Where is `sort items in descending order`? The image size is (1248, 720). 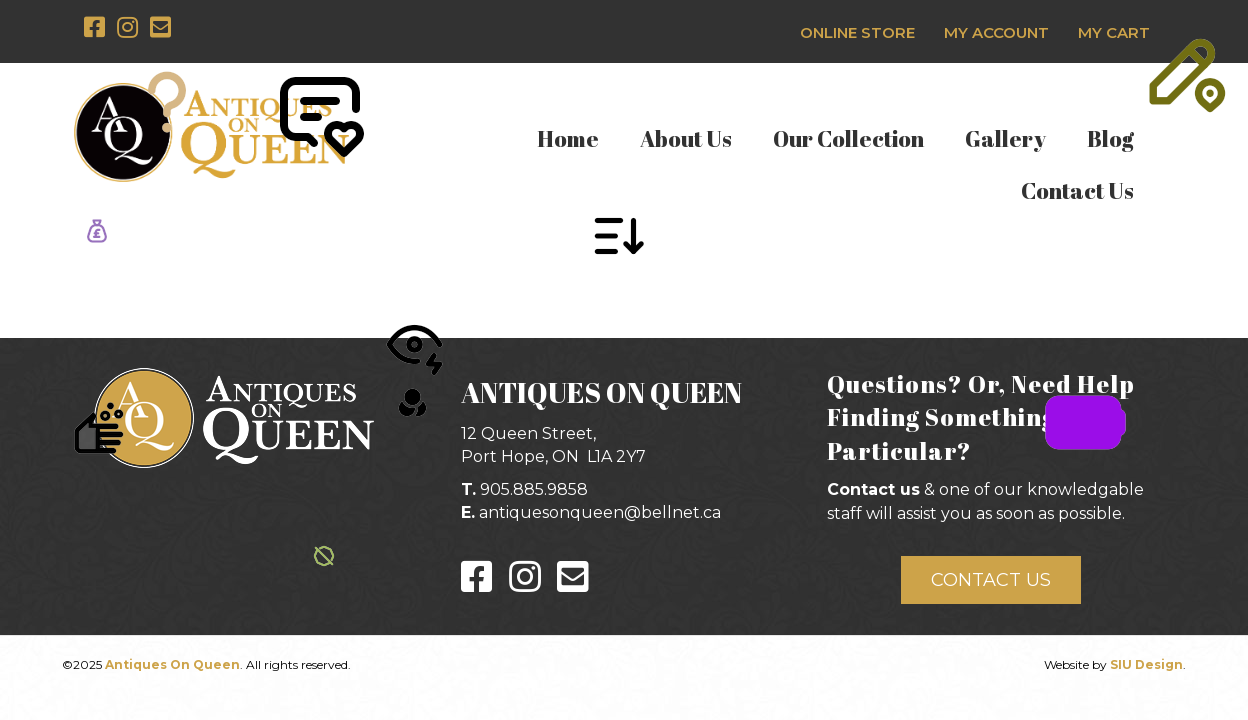
sort items in descending order is located at coordinates (618, 236).